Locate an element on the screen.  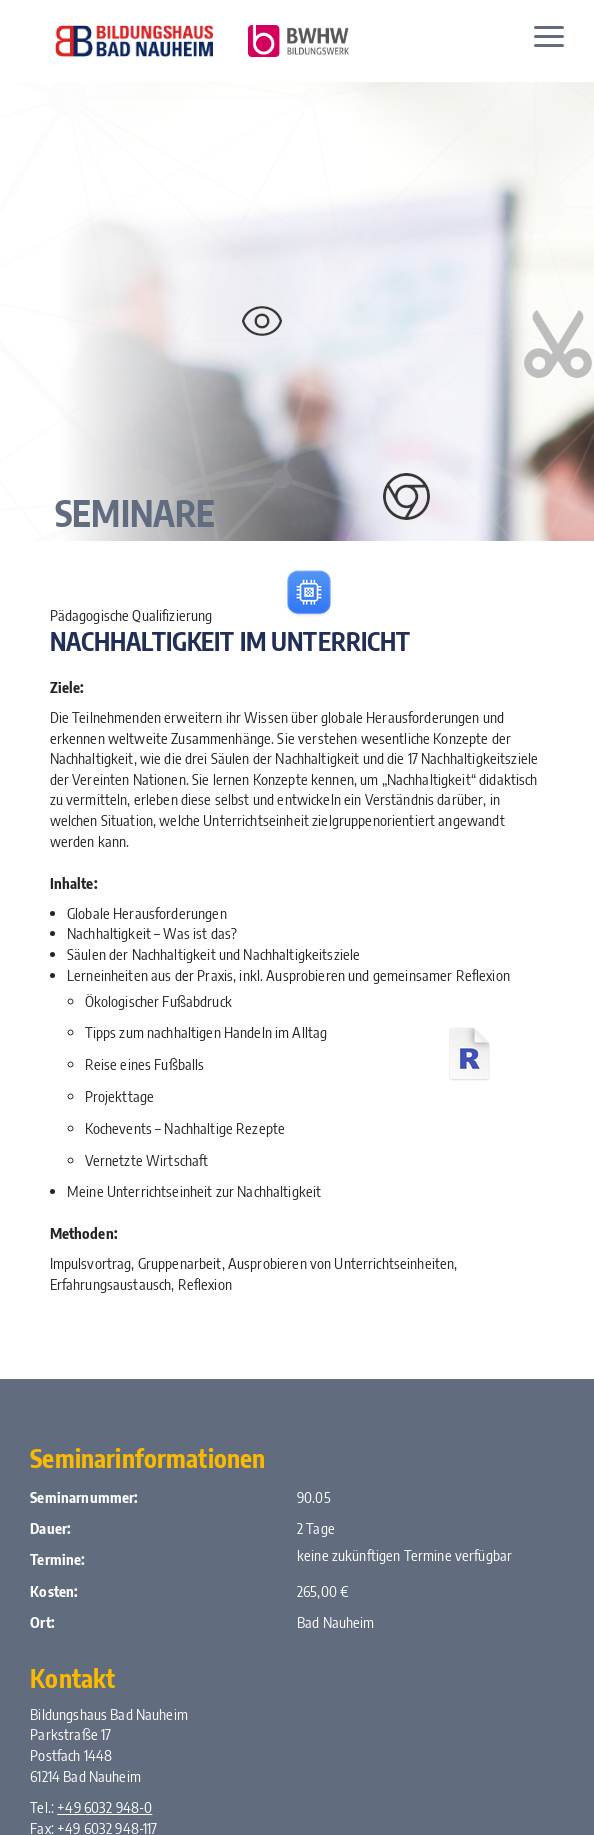
access visibility or display settings is located at coordinates (262, 321).